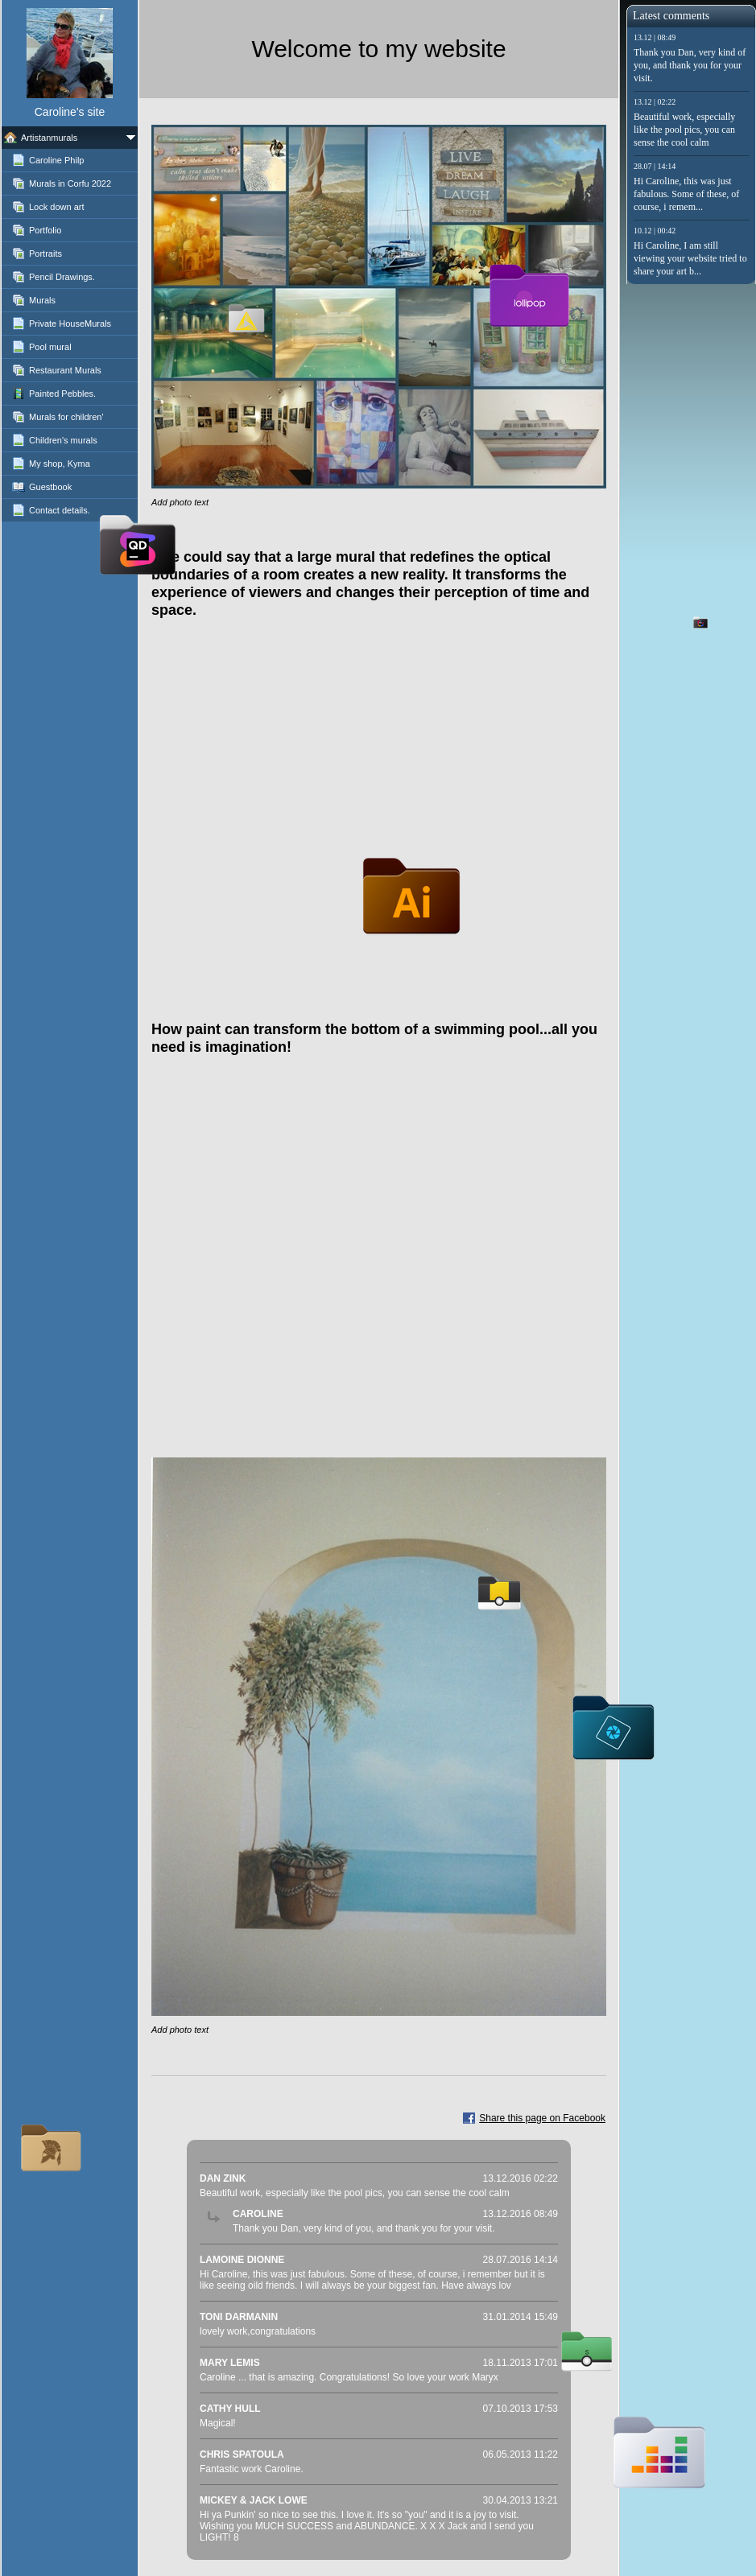 This screenshot has width=756, height=2576. Describe the element at coordinates (700, 623) in the screenshot. I see `open folder containing JetBrains Rider projects` at that location.